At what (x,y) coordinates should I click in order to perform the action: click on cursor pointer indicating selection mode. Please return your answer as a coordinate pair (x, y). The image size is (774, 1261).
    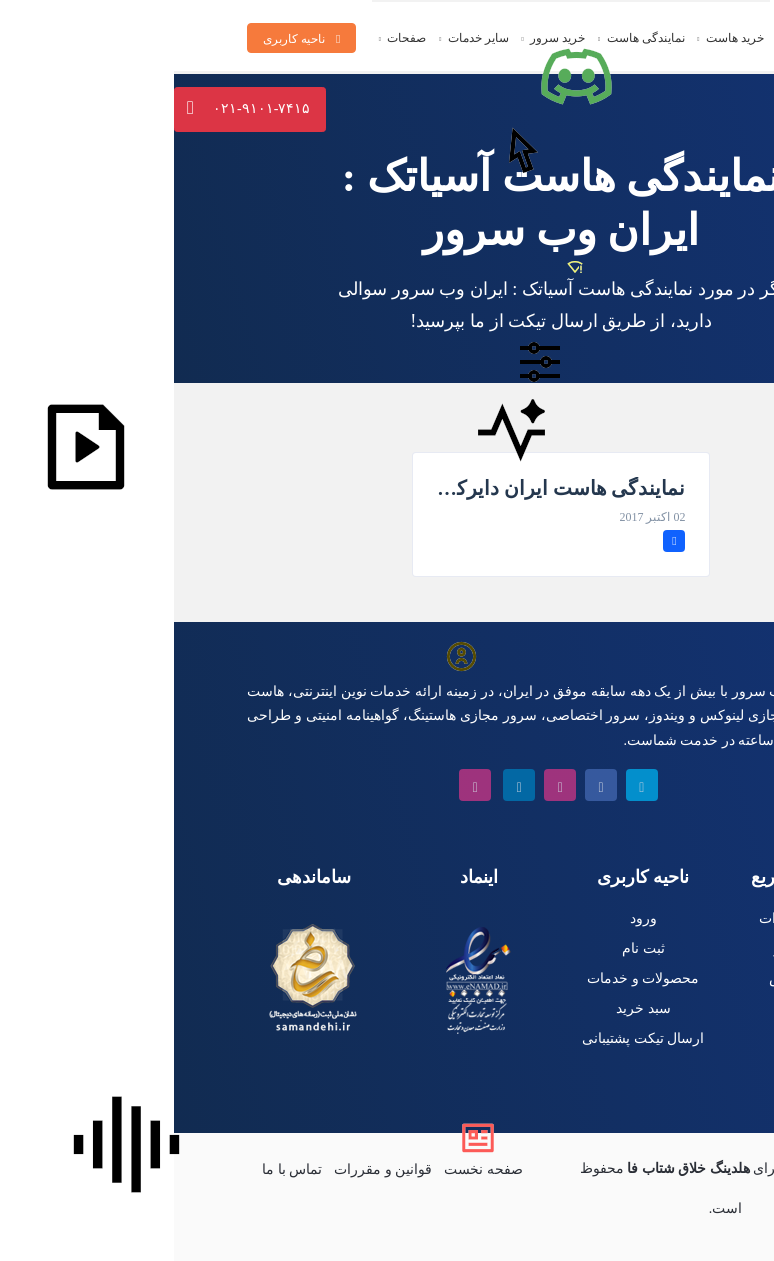
    Looking at the image, I should click on (520, 150).